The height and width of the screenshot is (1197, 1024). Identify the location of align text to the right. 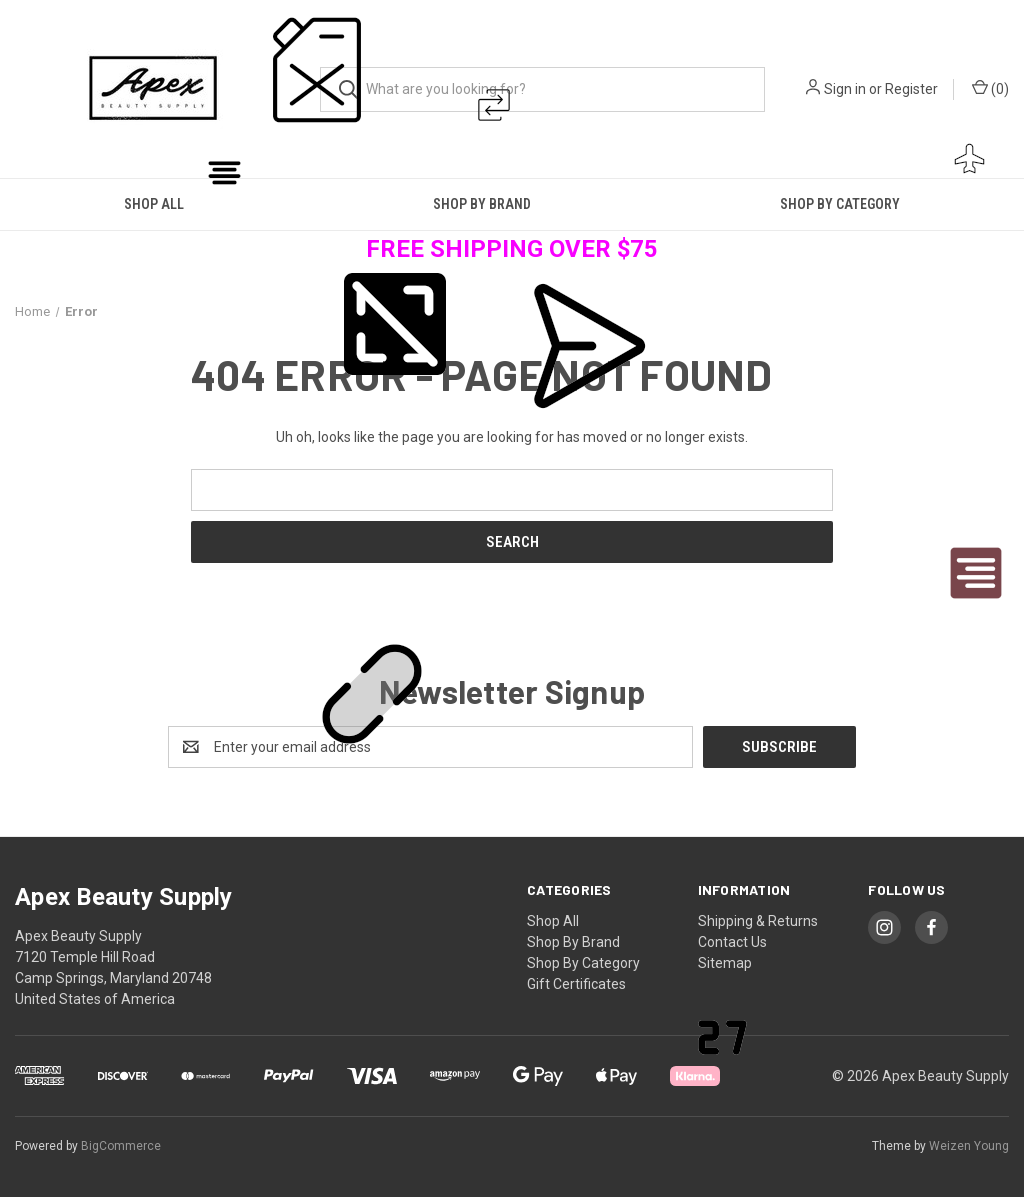
(976, 573).